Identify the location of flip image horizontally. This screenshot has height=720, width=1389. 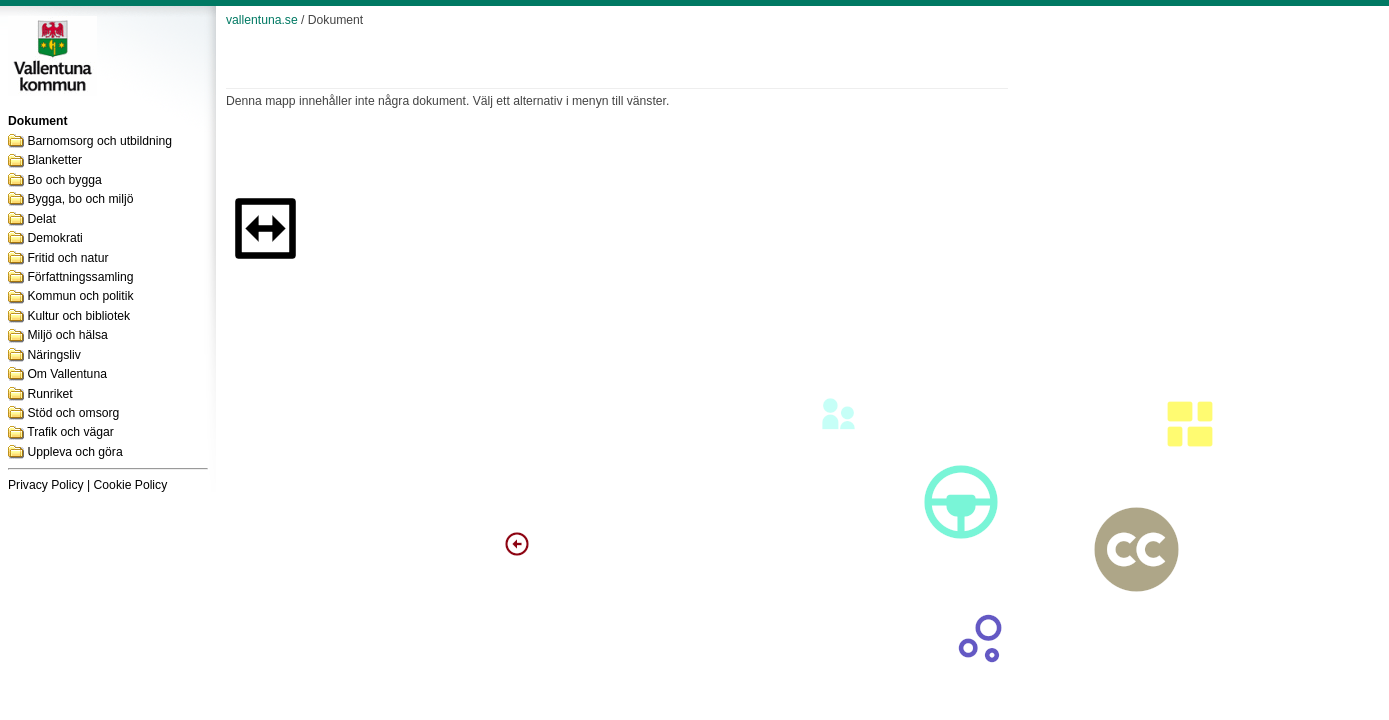
(265, 228).